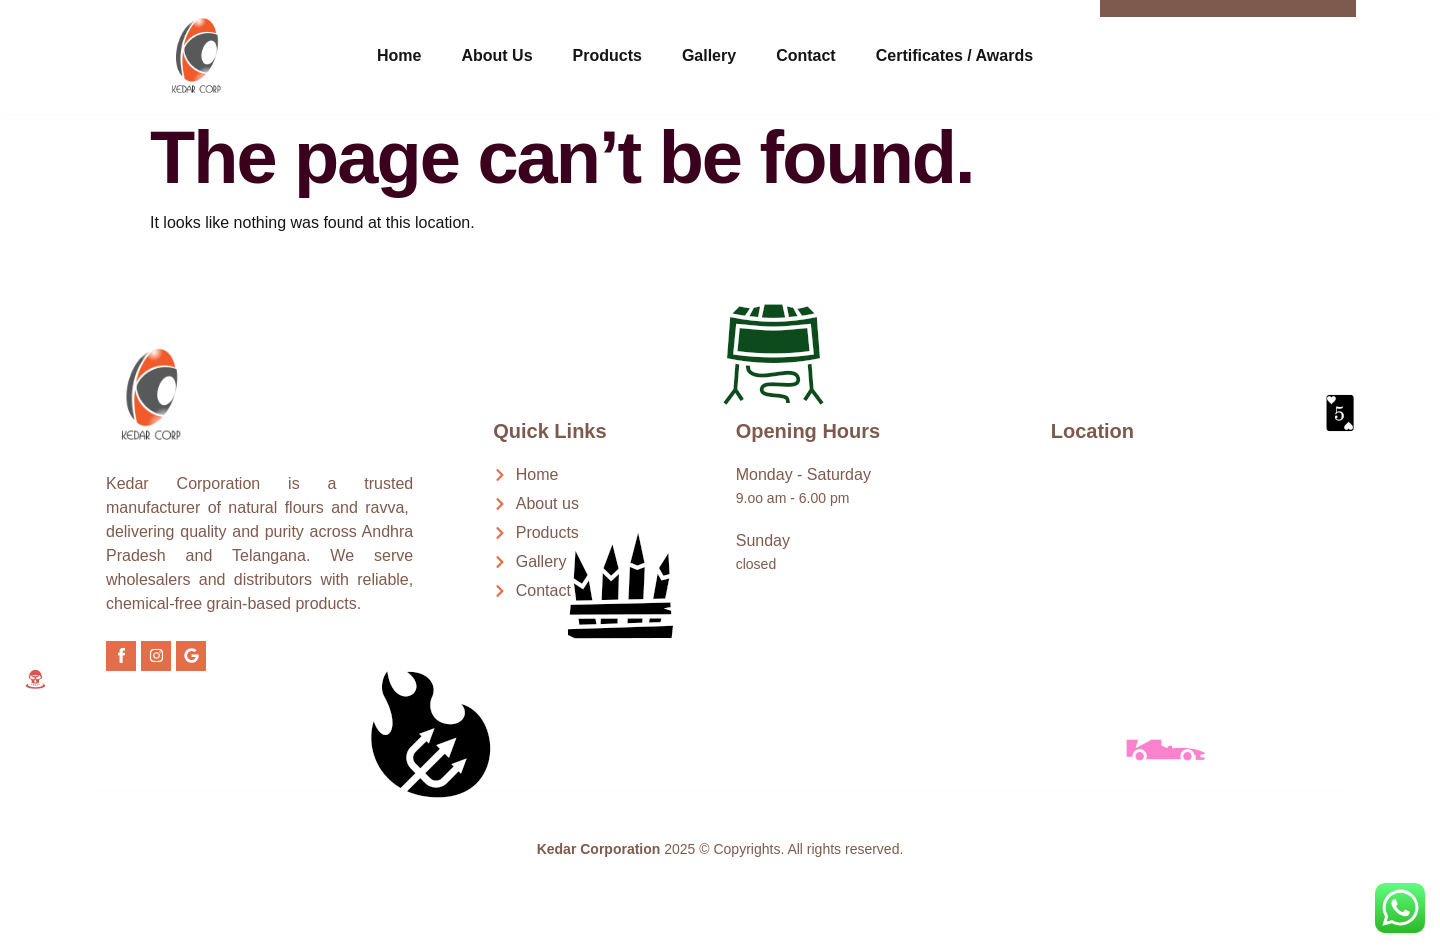  I want to click on five of hearts playing card, so click(1340, 413).